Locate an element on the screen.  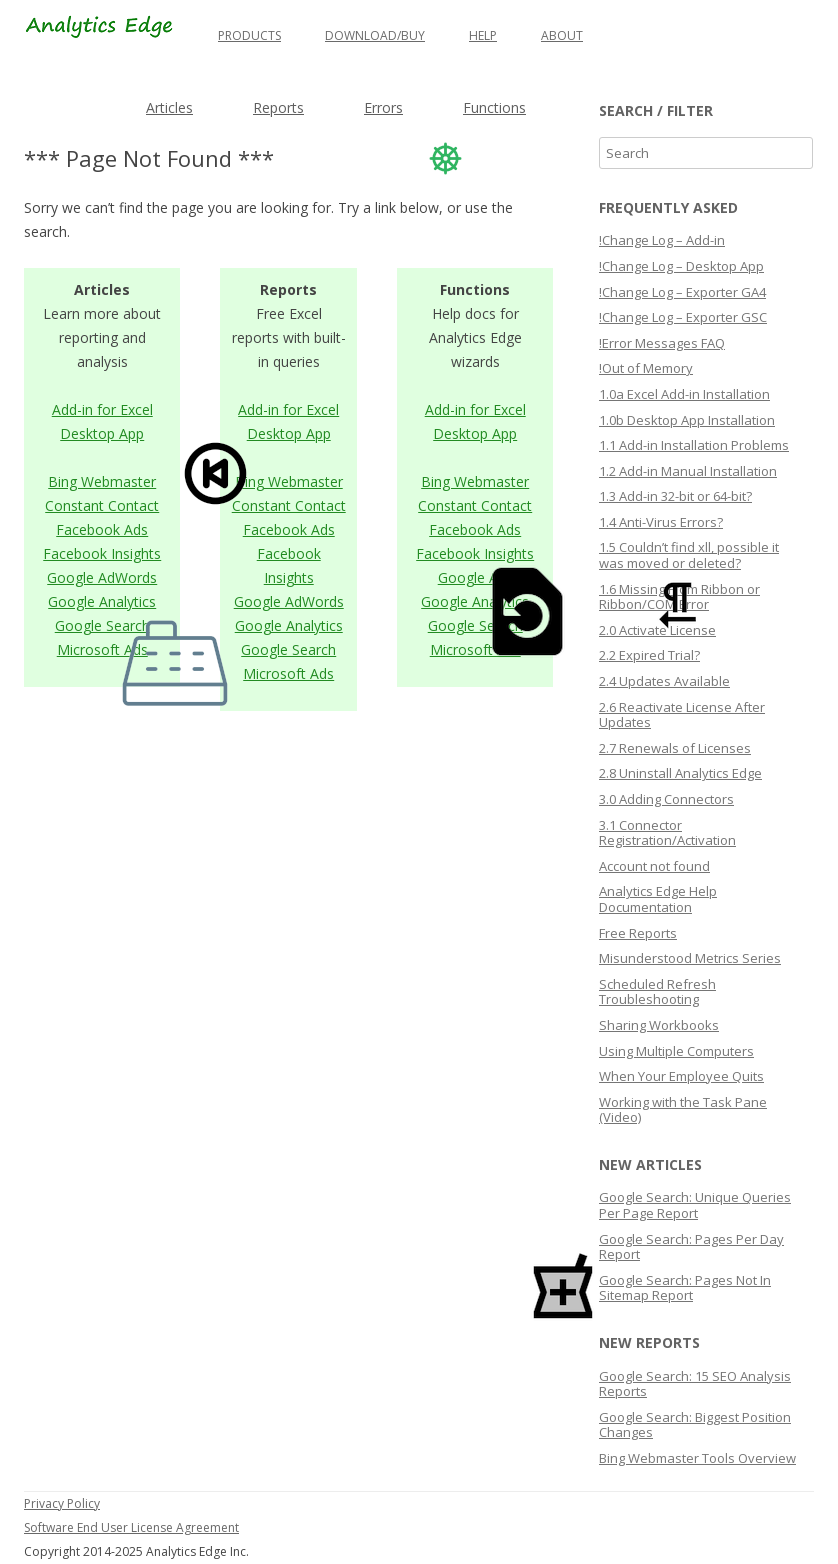
navigate to steering or navigation controls is located at coordinates (445, 158).